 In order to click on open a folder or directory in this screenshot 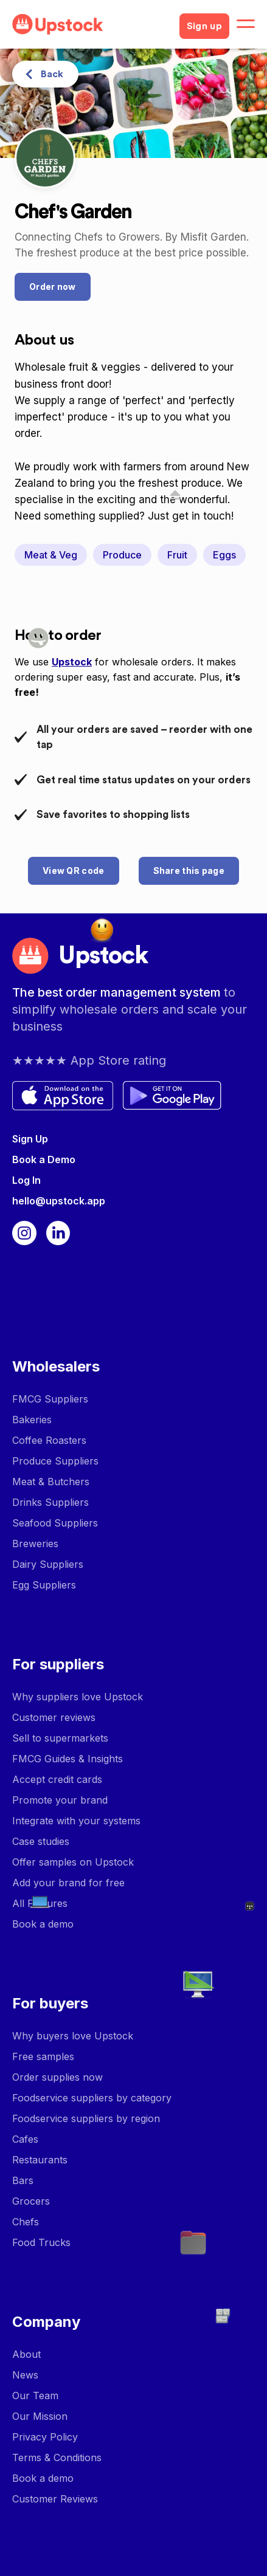, I will do `click(193, 2242)`.